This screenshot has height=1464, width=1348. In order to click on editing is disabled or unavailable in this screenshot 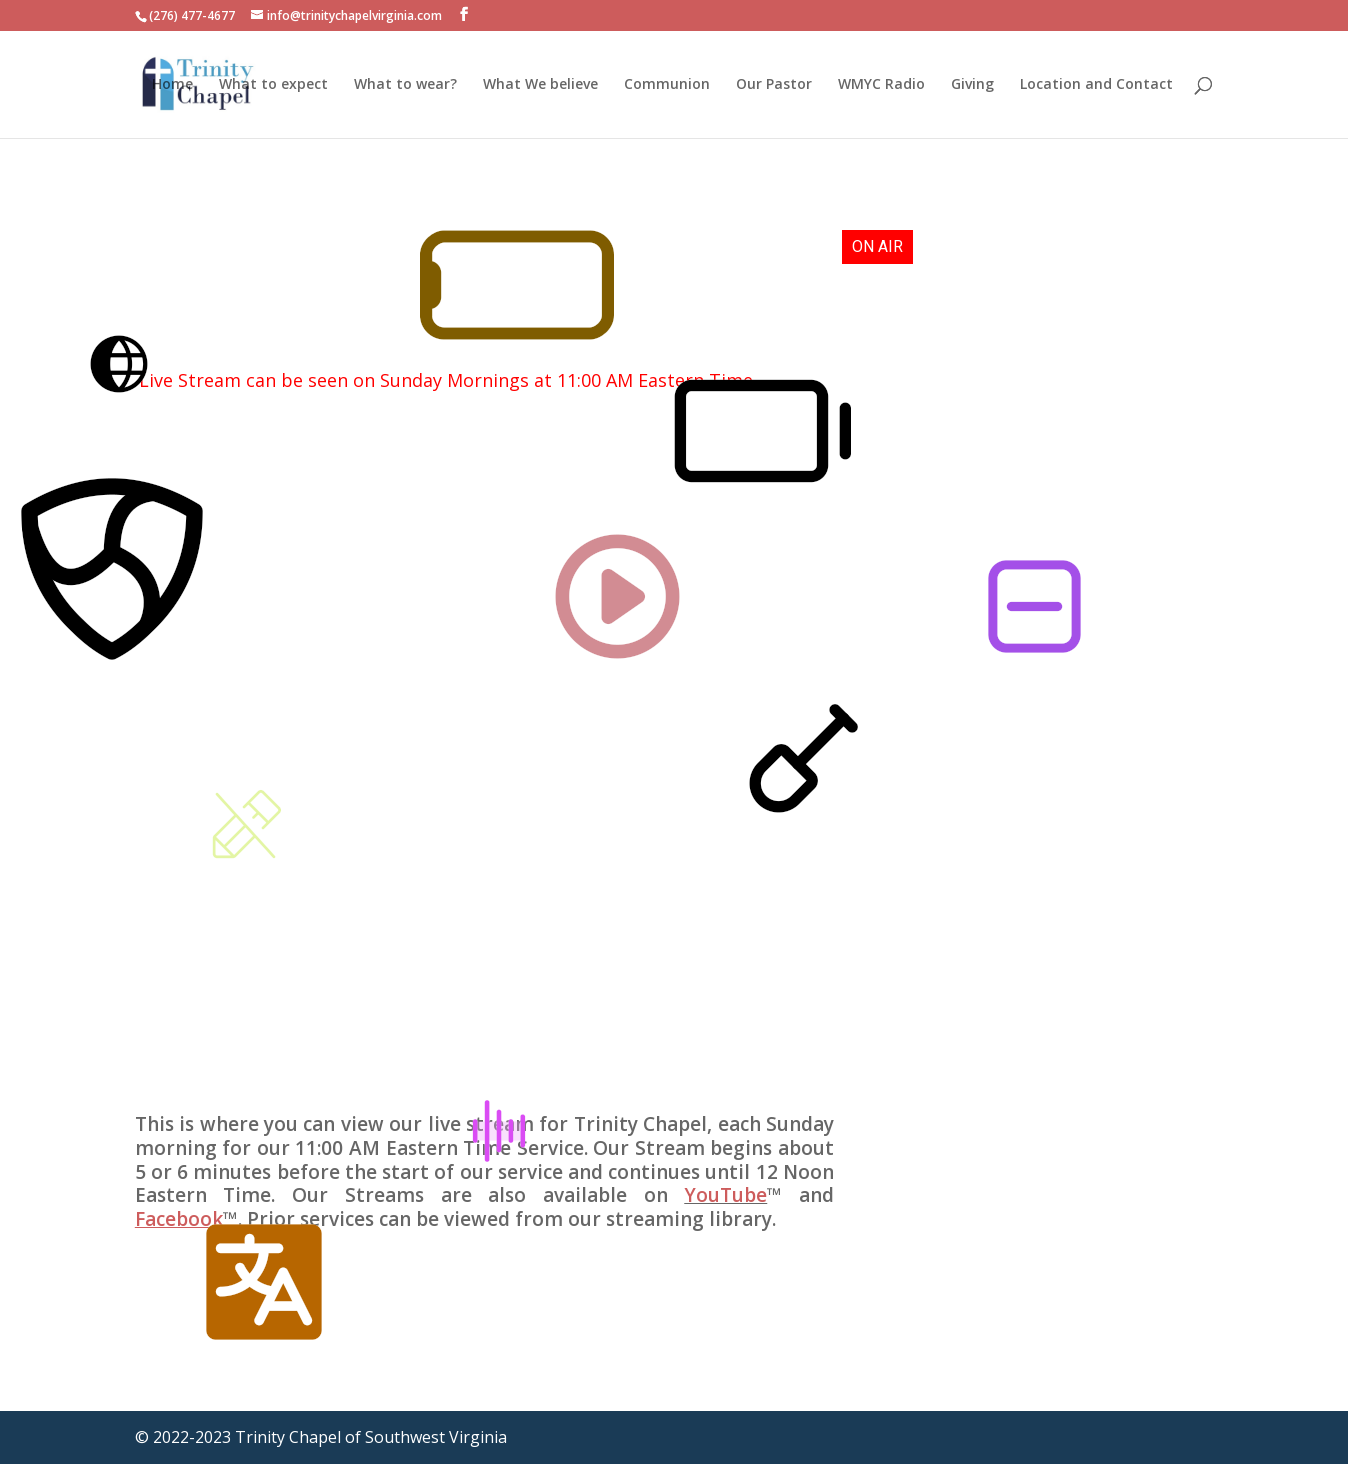, I will do `click(245, 825)`.